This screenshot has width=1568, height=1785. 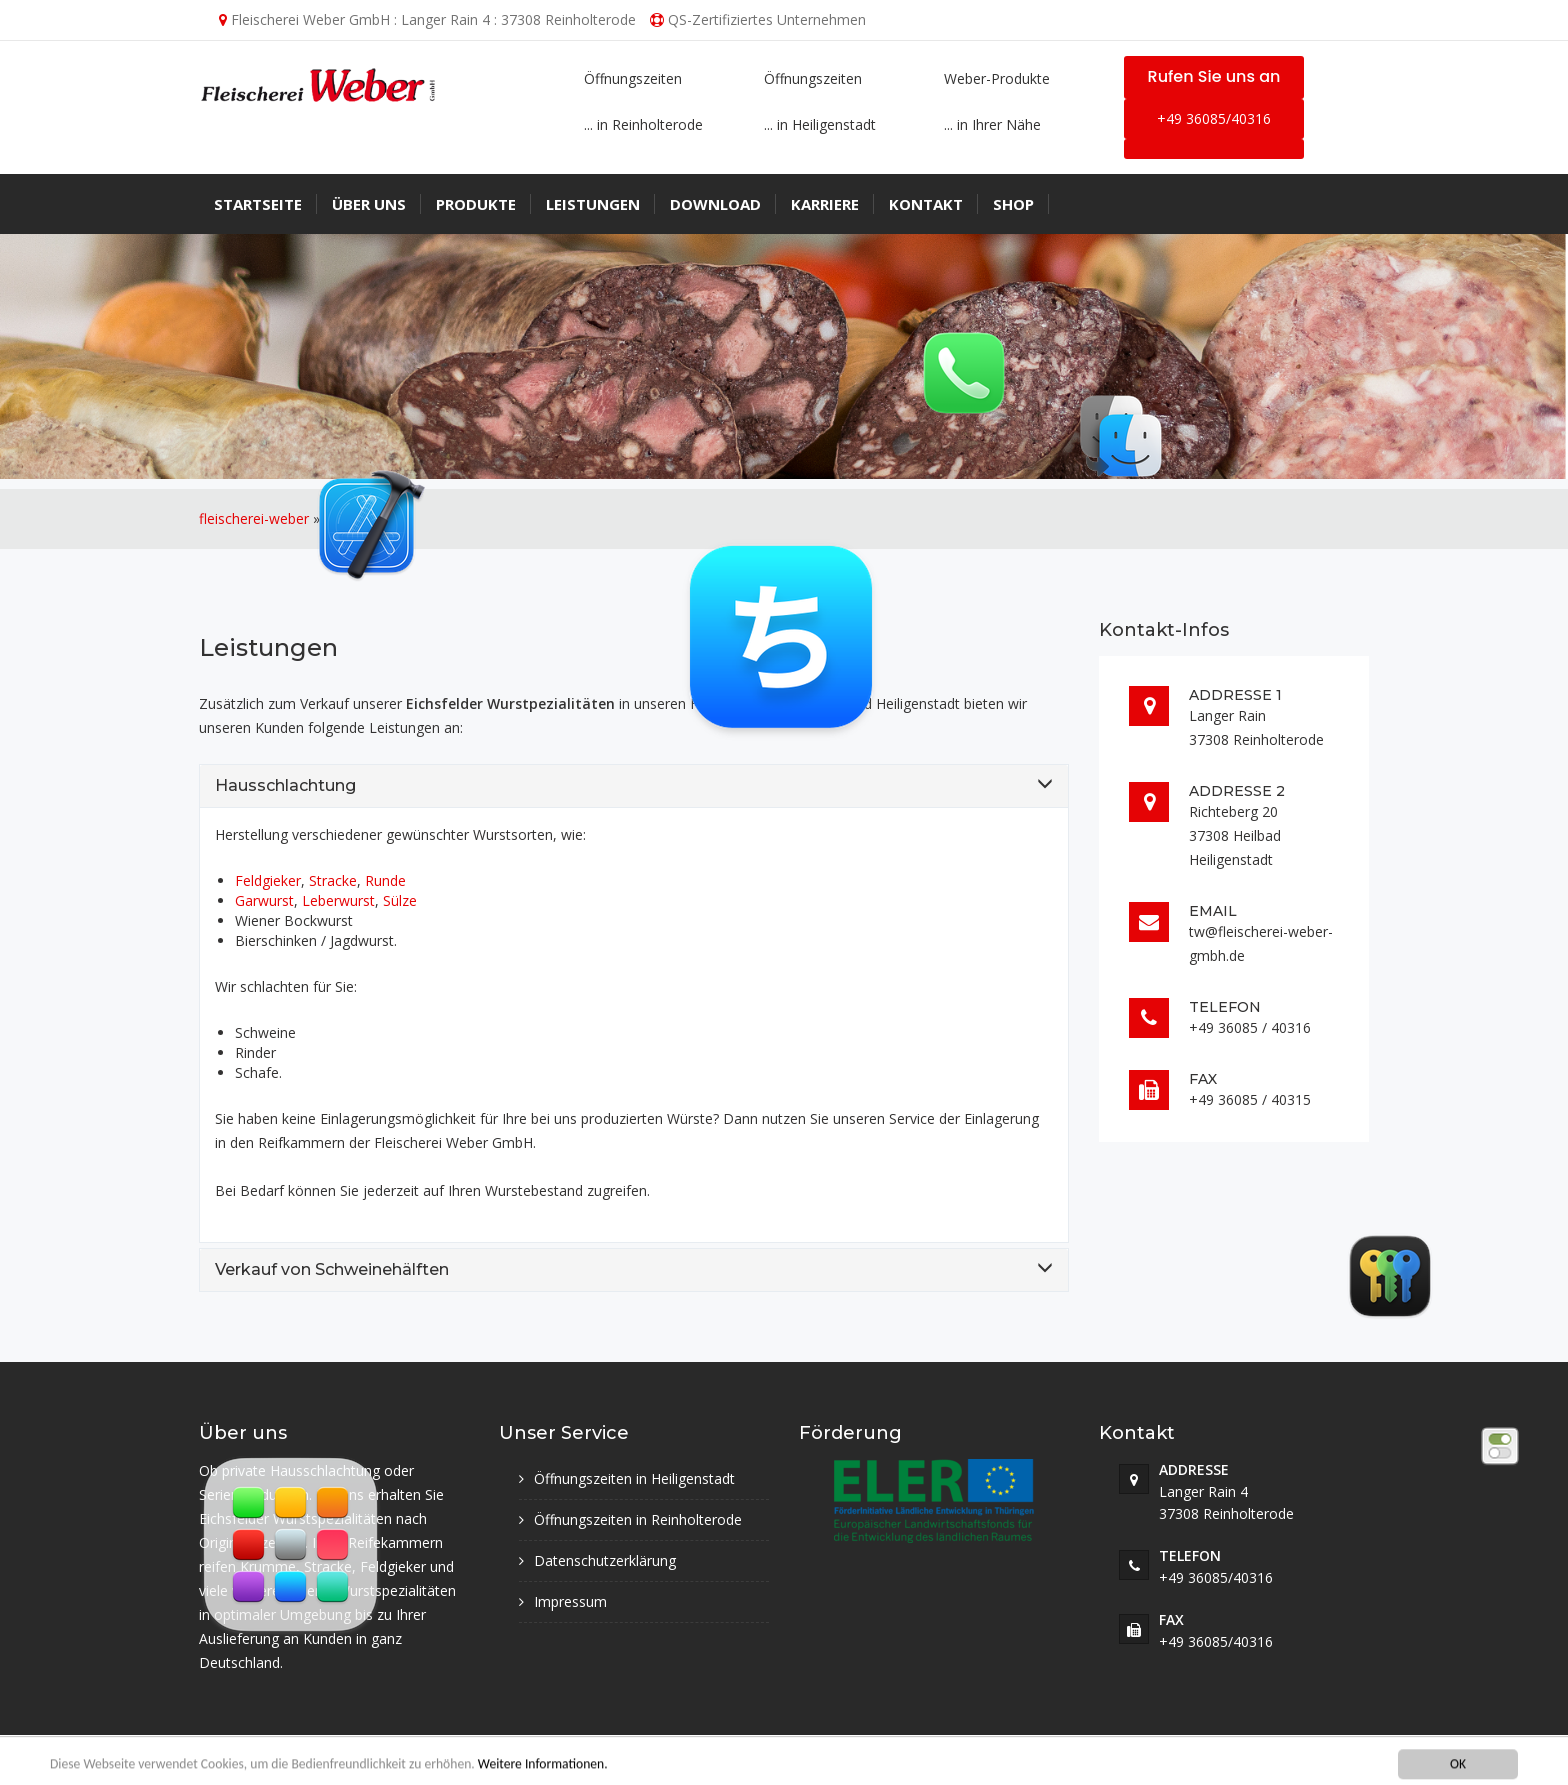 What do you see at coordinates (1500, 1446) in the screenshot?
I see `open unity tweak tool settings` at bounding box center [1500, 1446].